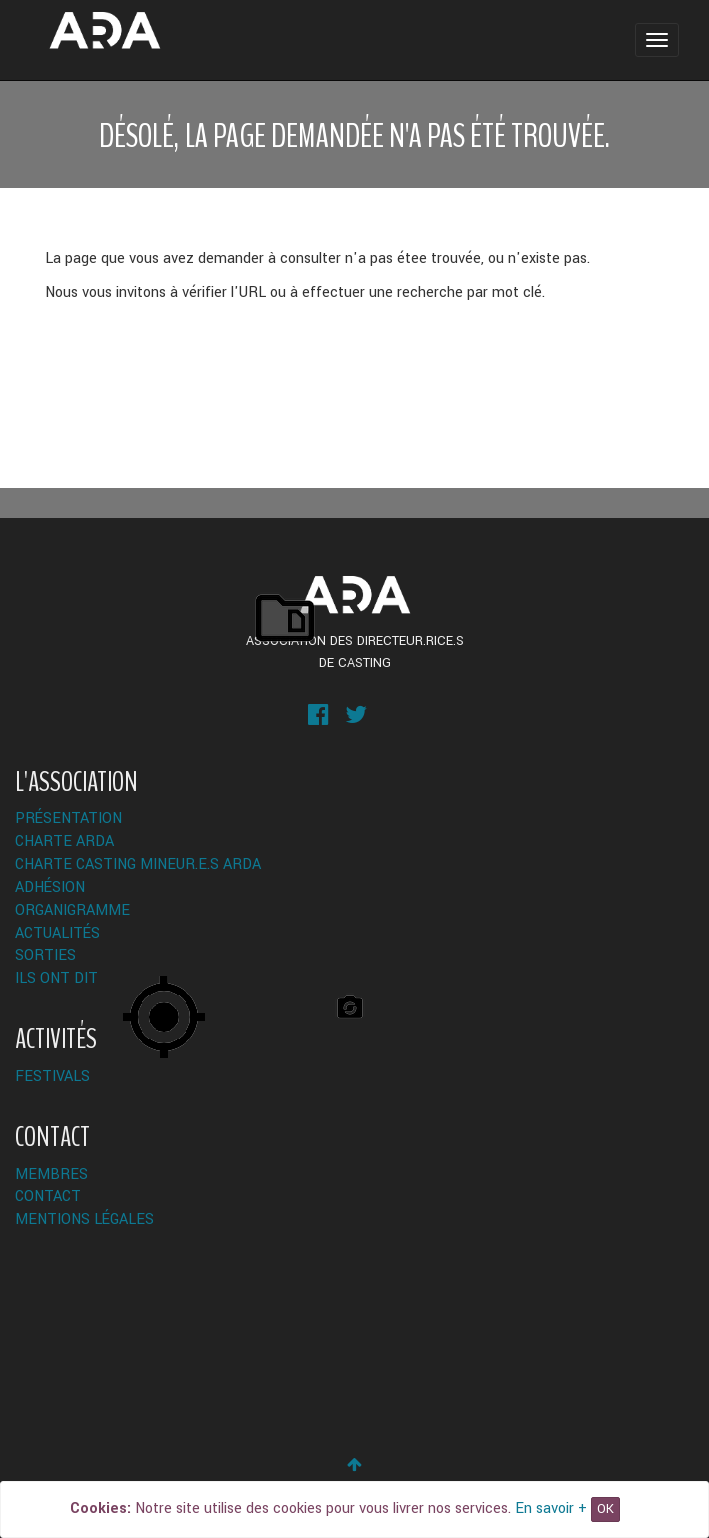 The width and height of the screenshot is (709, 1538). Describe the element at coordinates (164, 1017) in the screenshot. I see `indicates GPS location is locked and active` at that location.